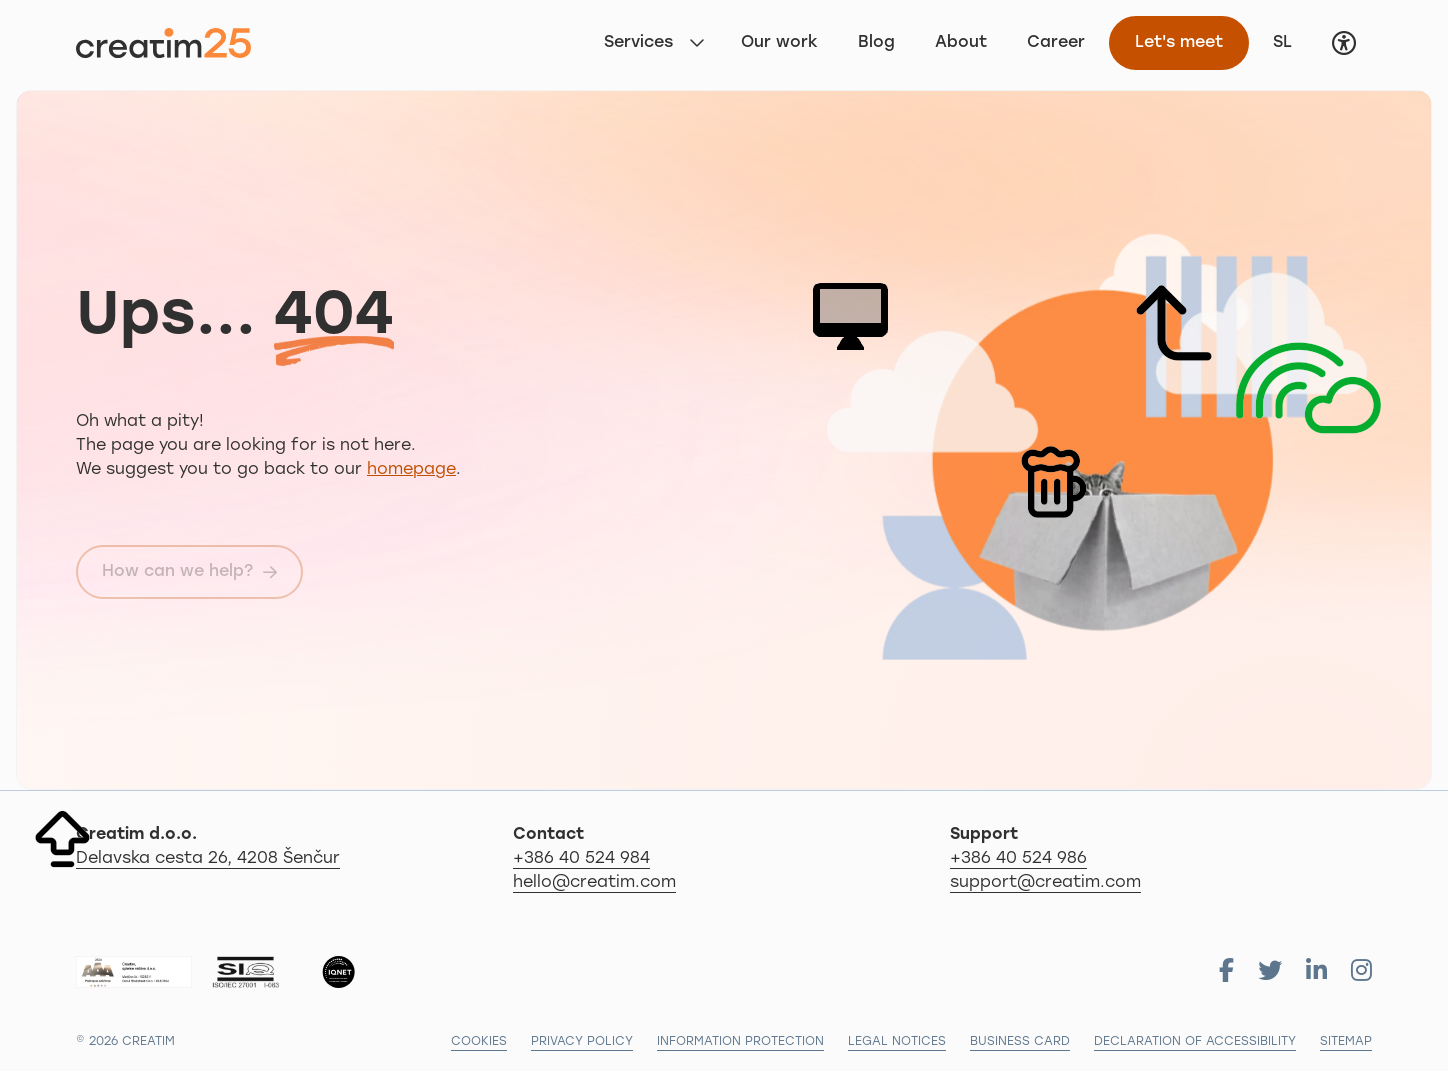 The height and width of the screenshot is (1071, 1448). I want to click on browse nearby bars or breweries, so click(1054, 482).